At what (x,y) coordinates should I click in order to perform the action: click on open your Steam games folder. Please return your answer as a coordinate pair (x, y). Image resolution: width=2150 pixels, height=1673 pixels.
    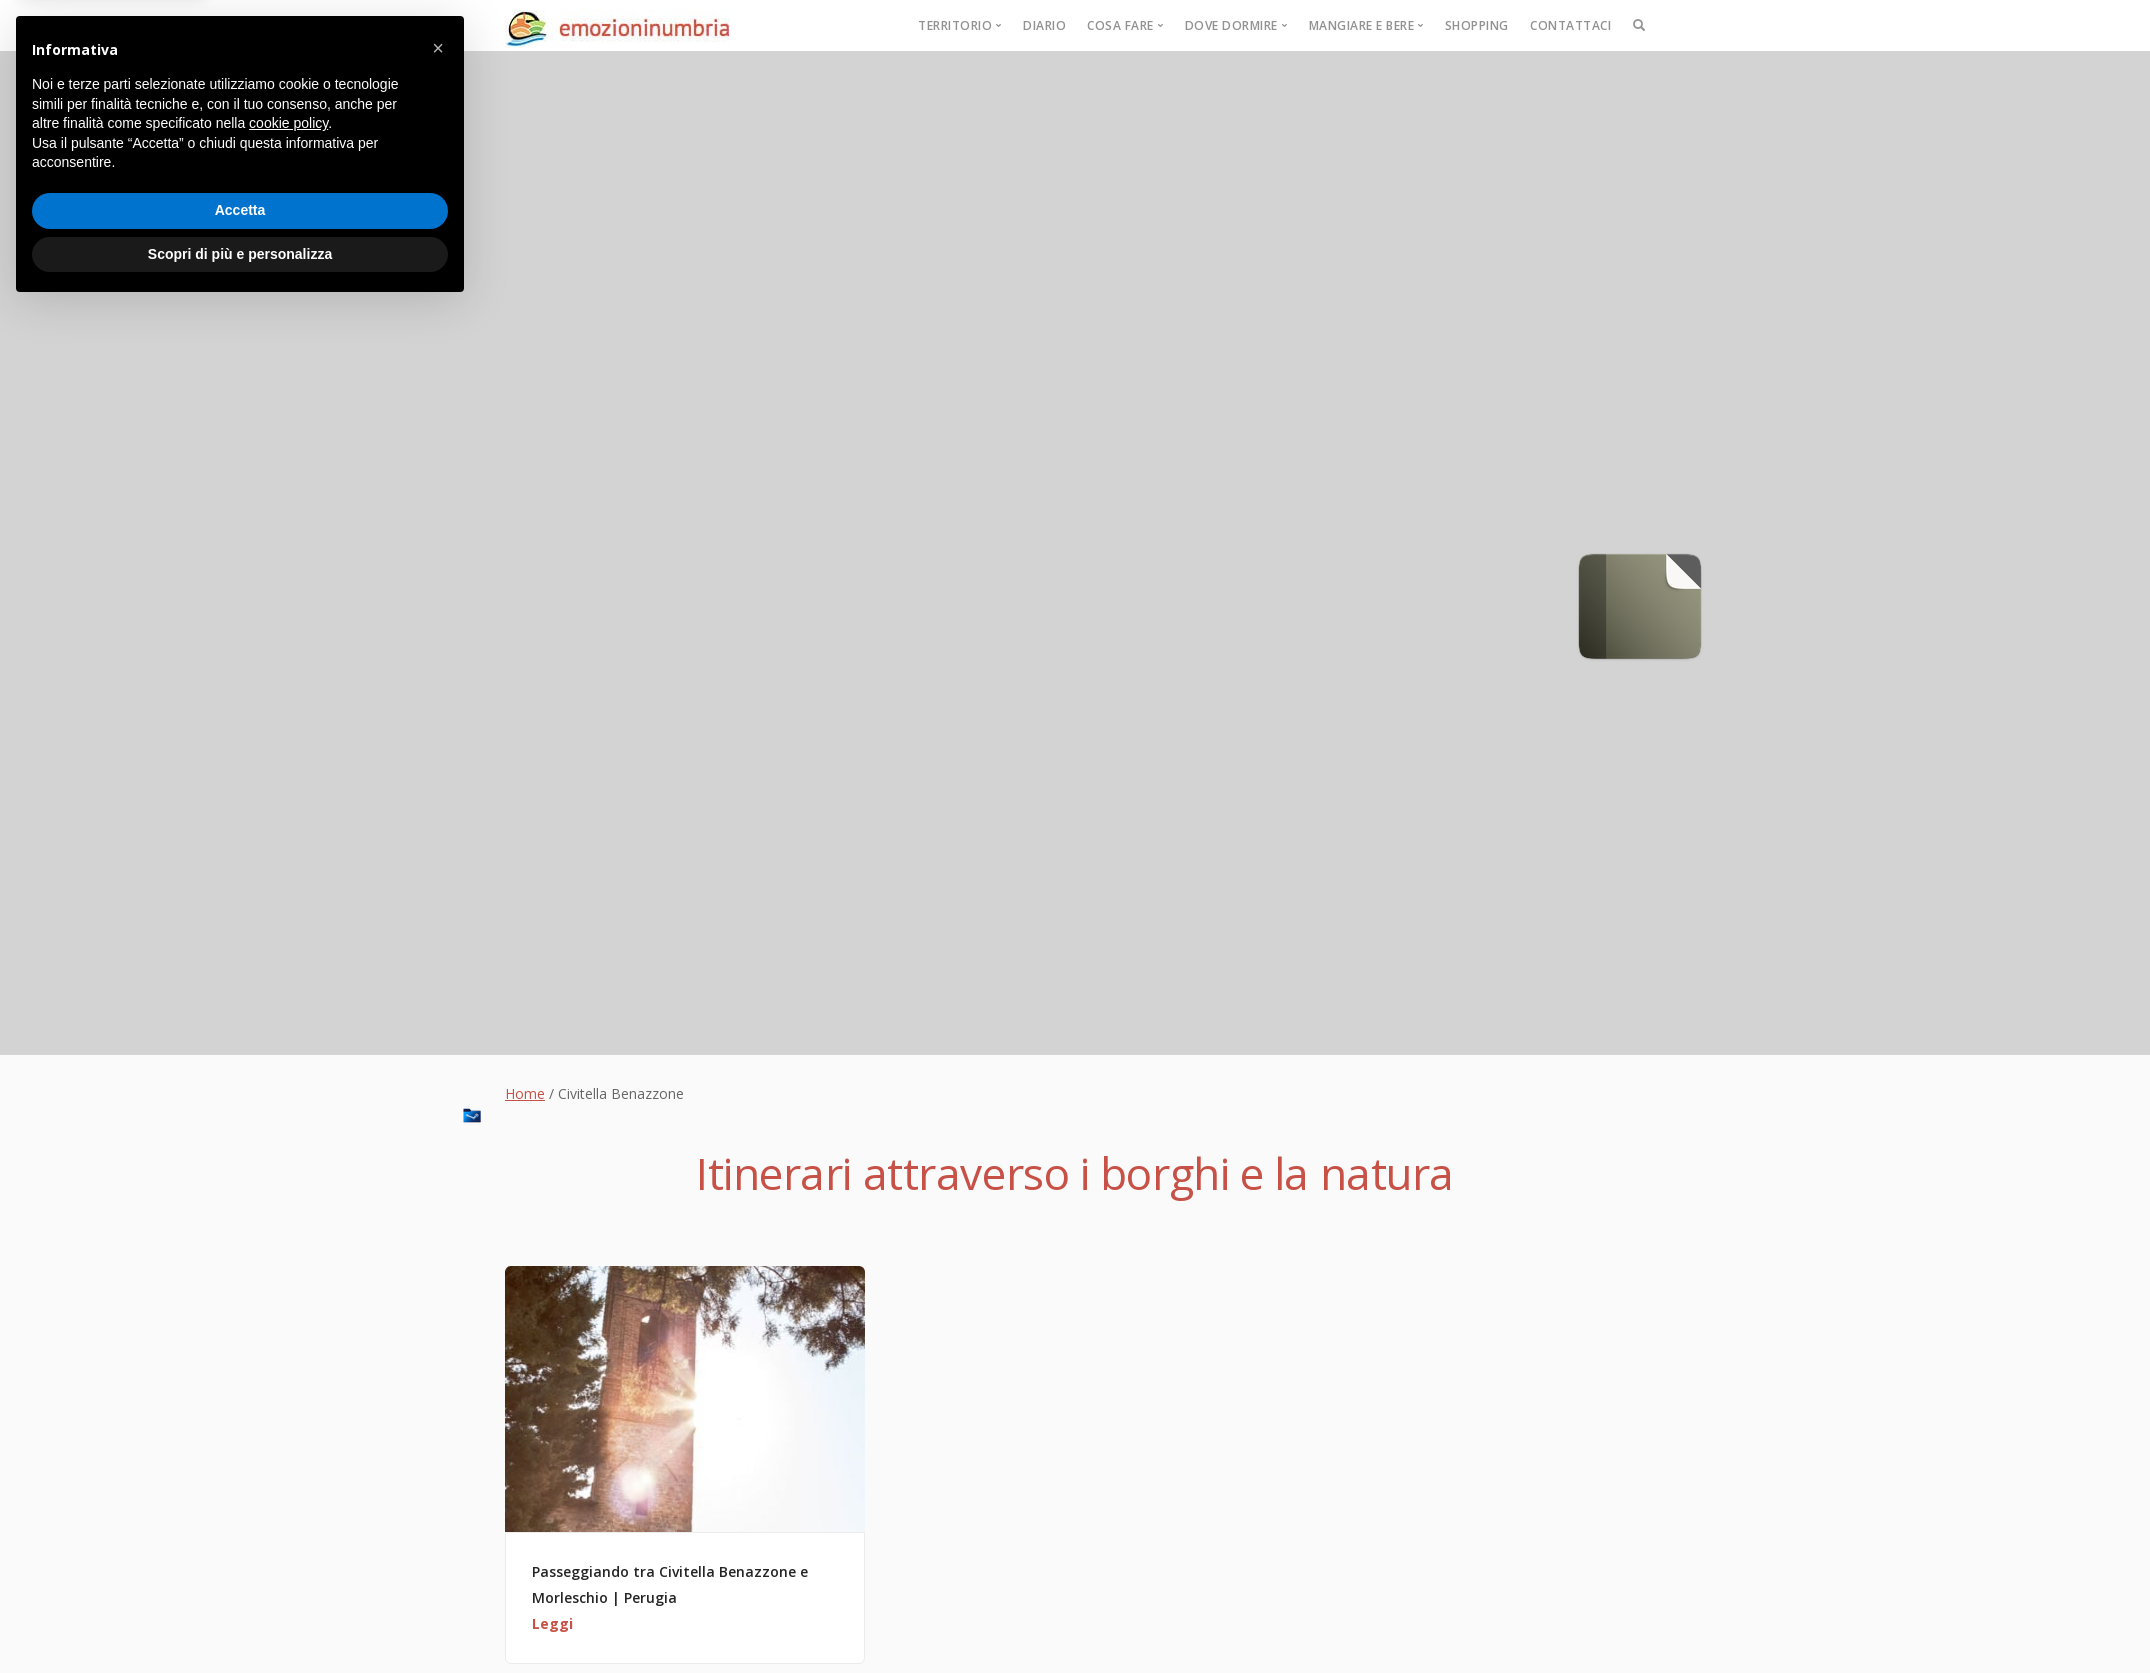
    Looking at the image, I should click on (472, 1116).